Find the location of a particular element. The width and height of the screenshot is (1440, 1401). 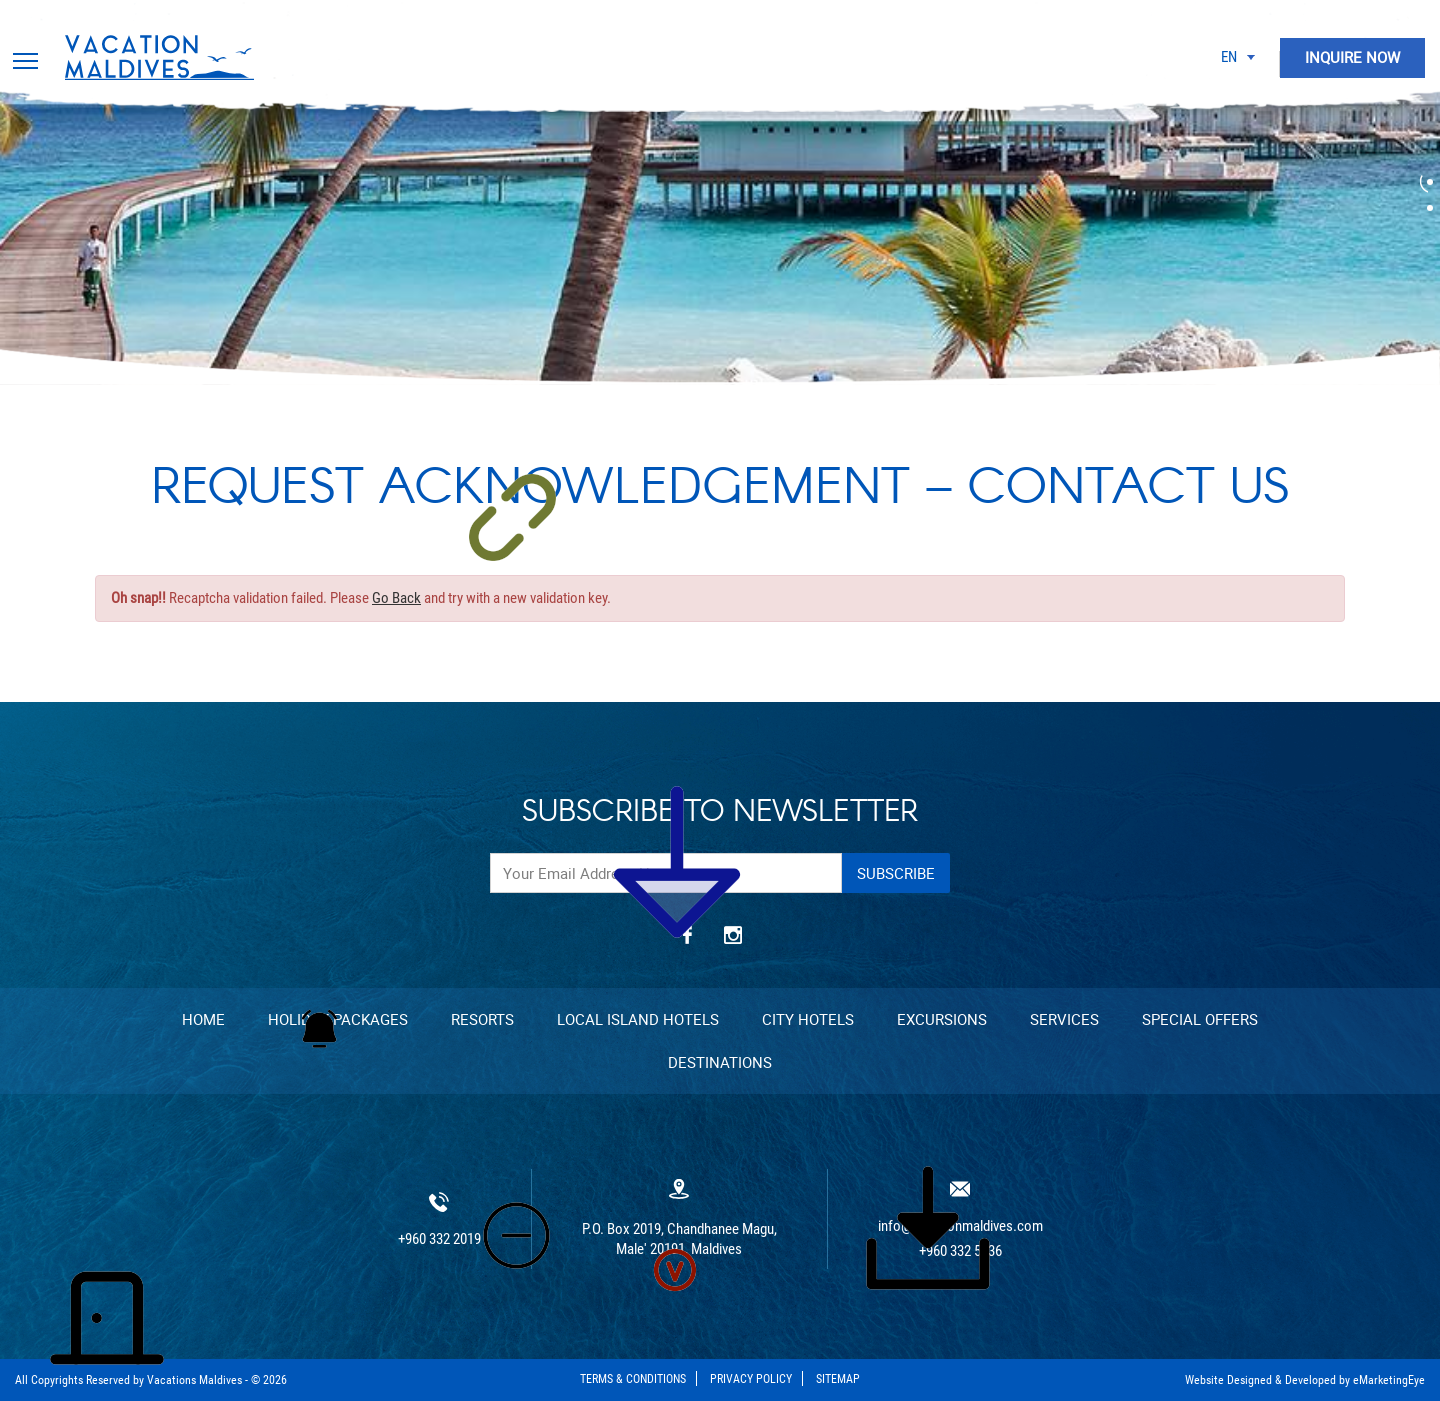

indicates active notifications or alerts is located at coordinates (319, 1029).